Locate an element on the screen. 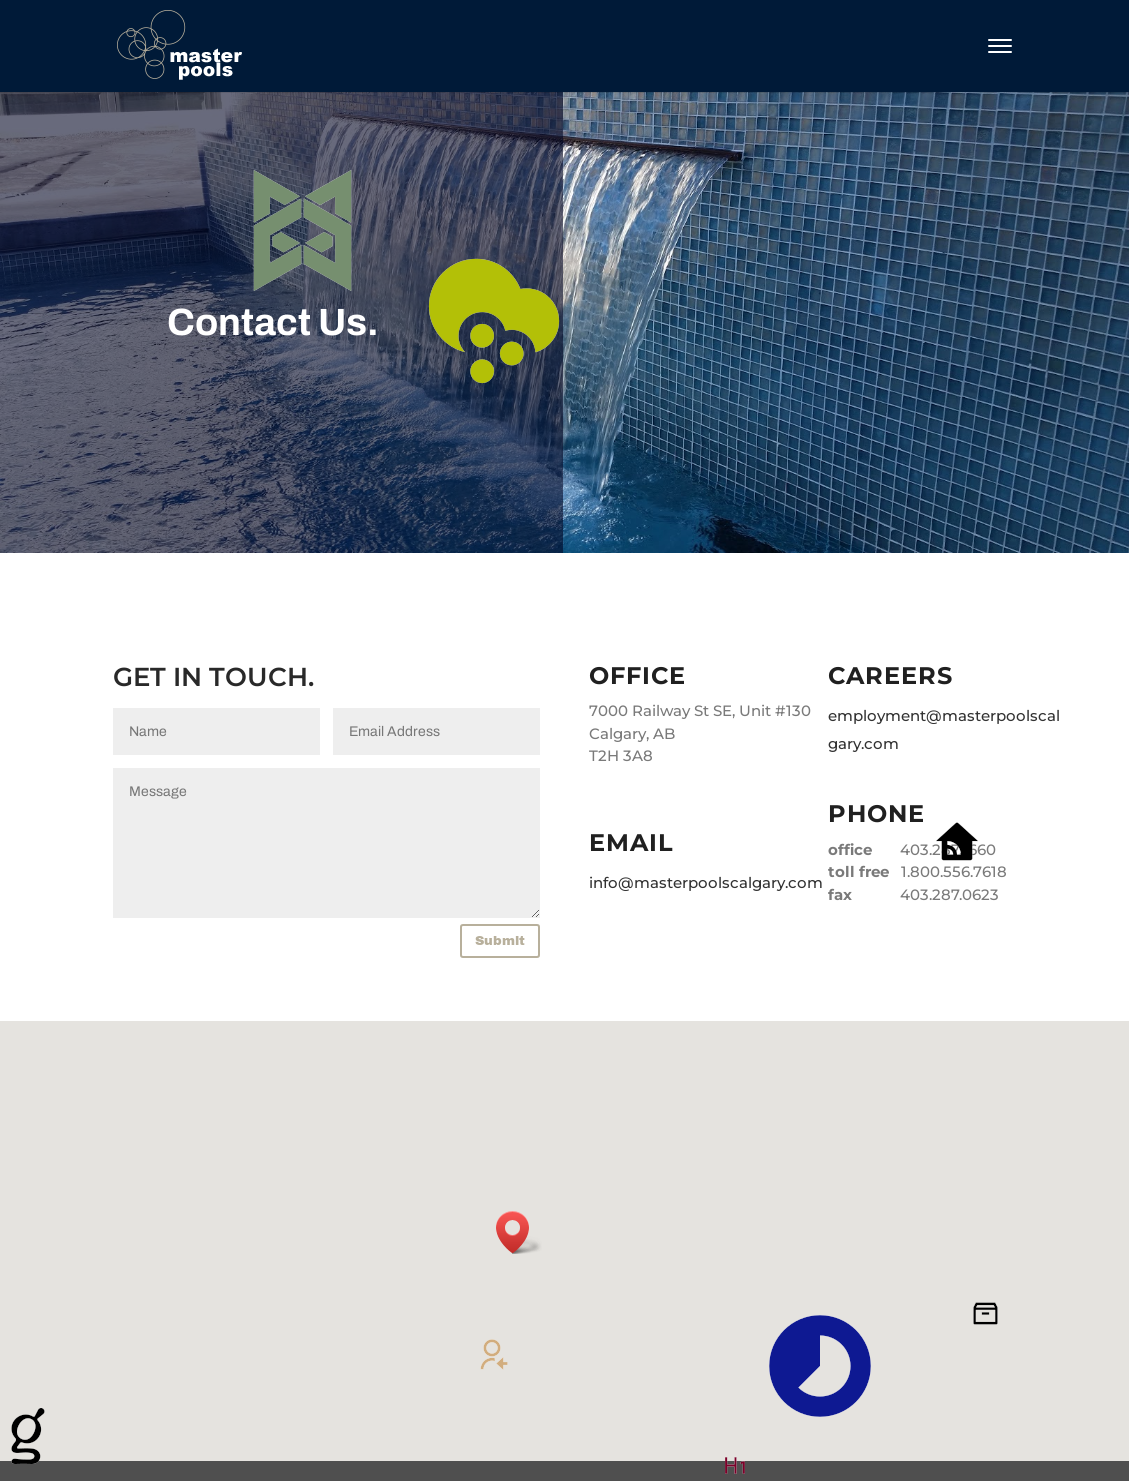 Image resolution: width=1129 pixels, height=1481 pixels. archive items or documents is located at coordinates (985, 1313).